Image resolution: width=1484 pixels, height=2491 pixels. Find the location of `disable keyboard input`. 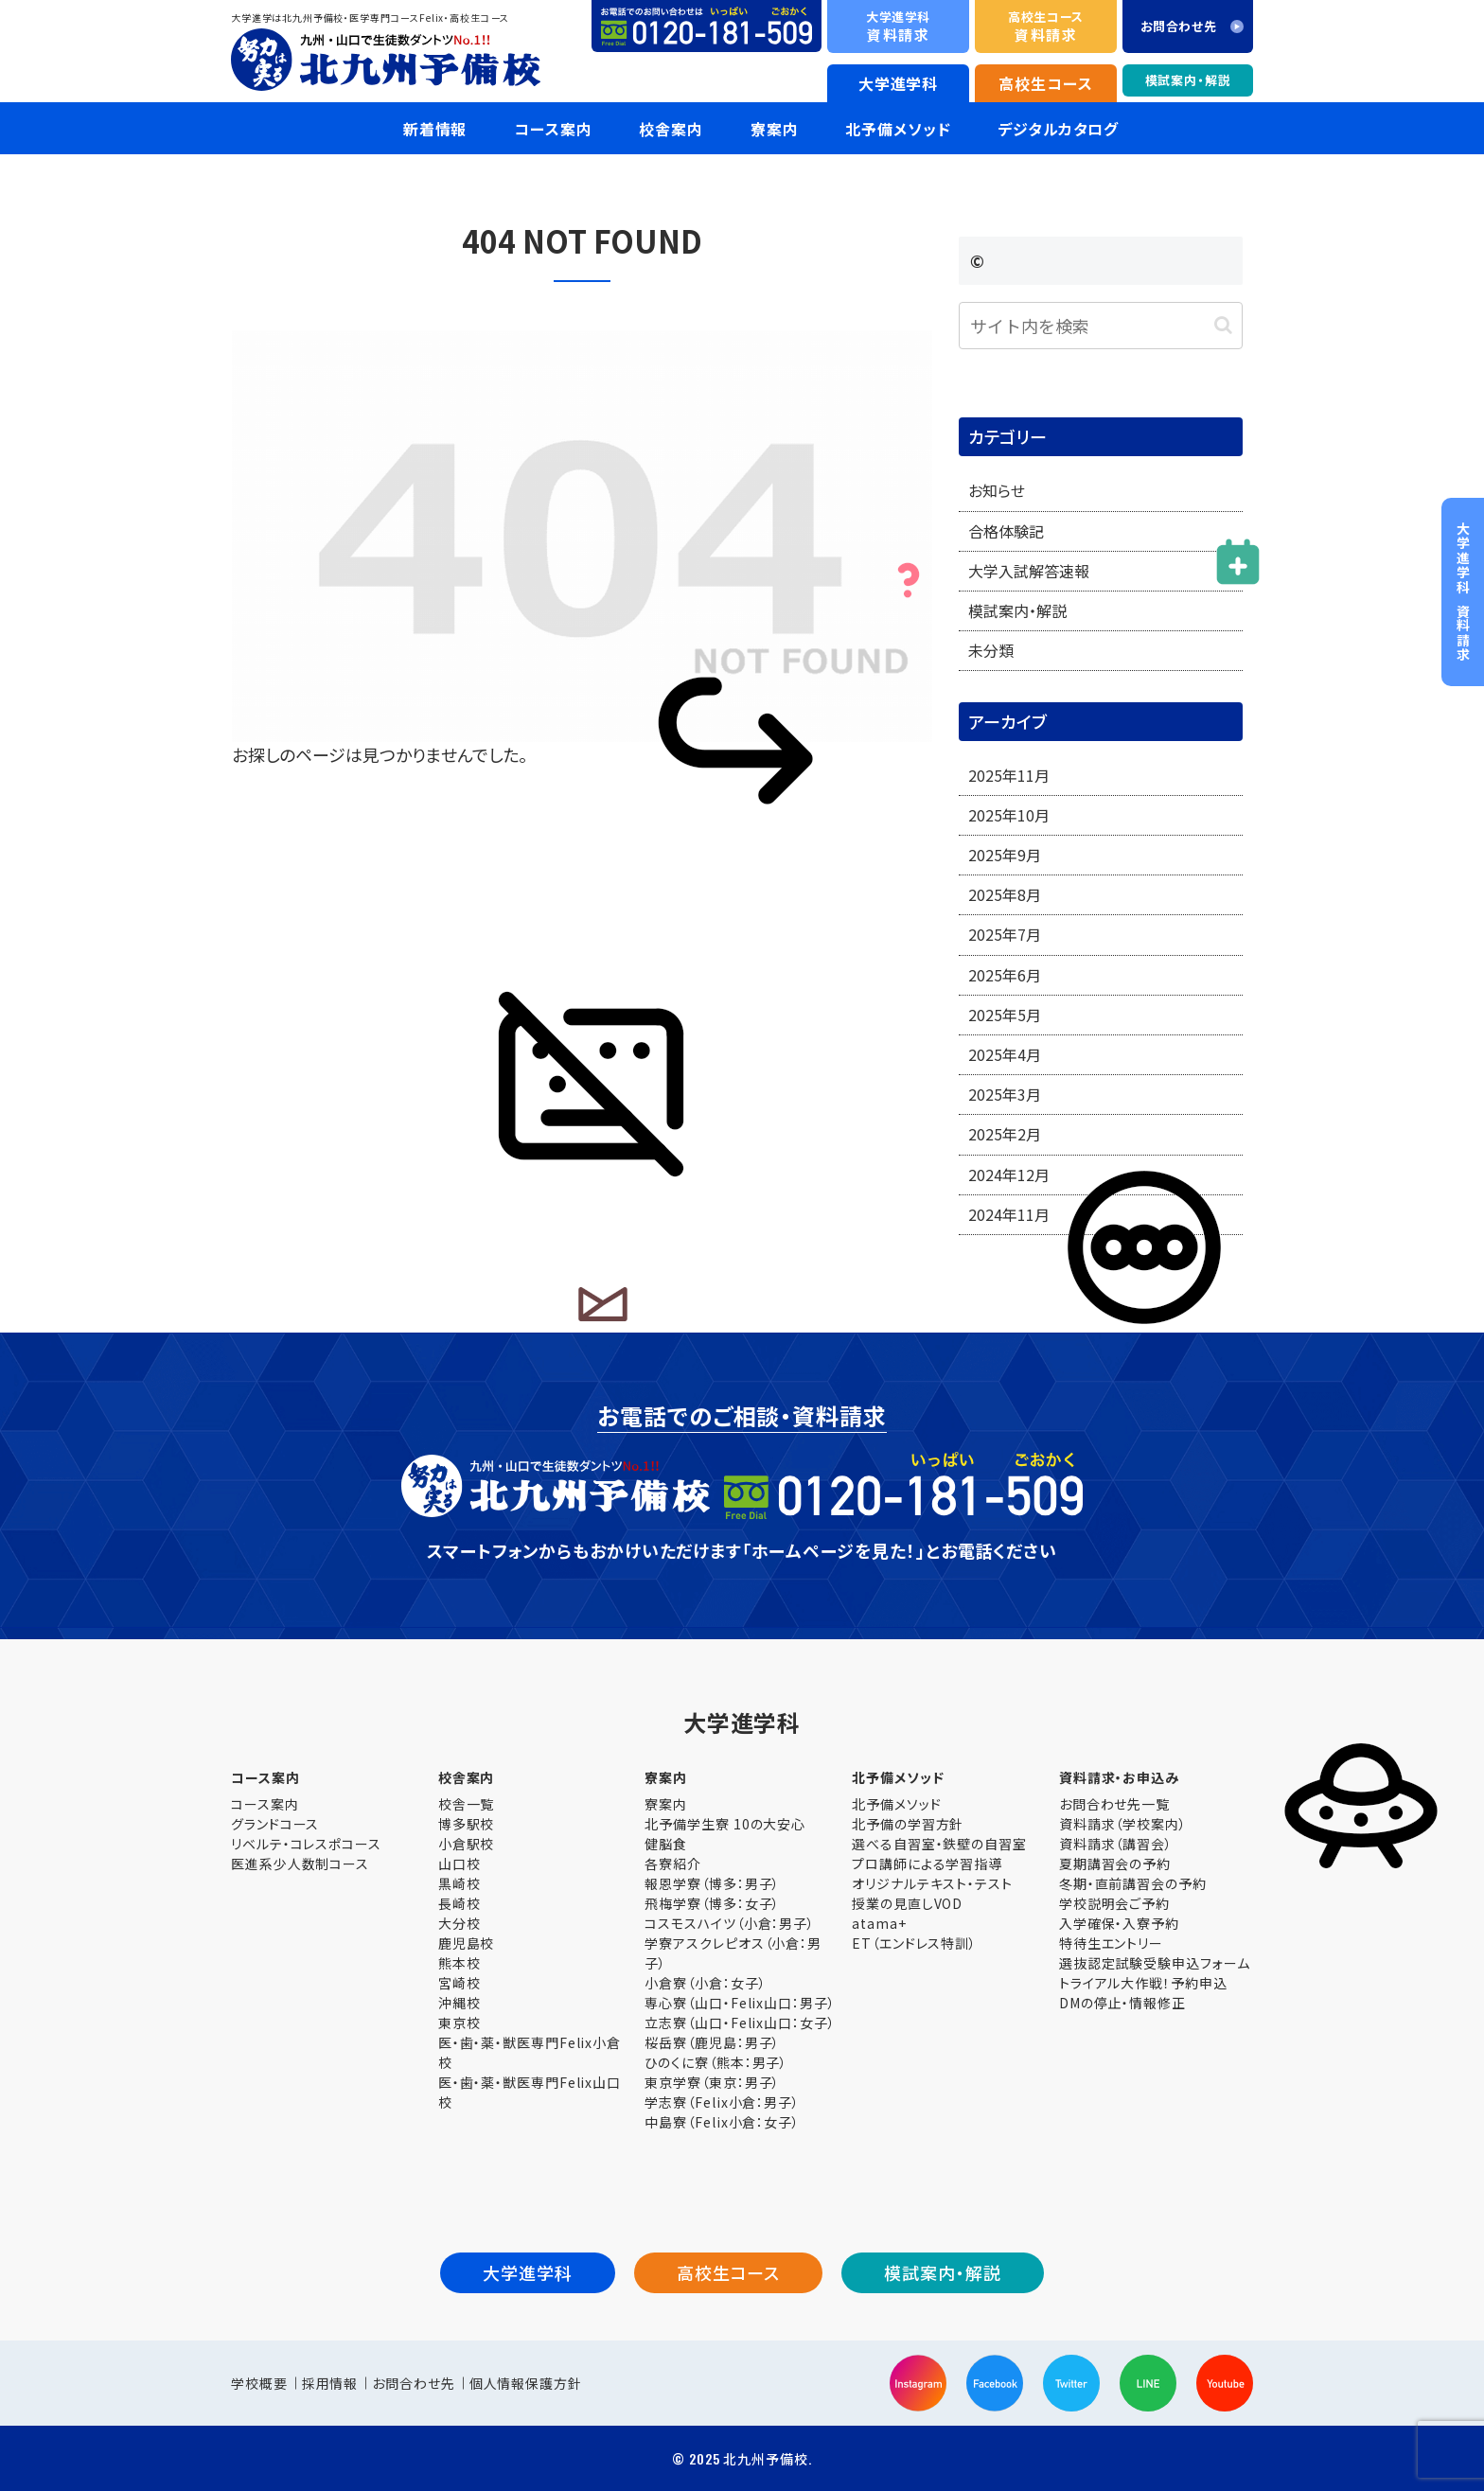

disable keyboard input is located at coordinates (591, 1084).